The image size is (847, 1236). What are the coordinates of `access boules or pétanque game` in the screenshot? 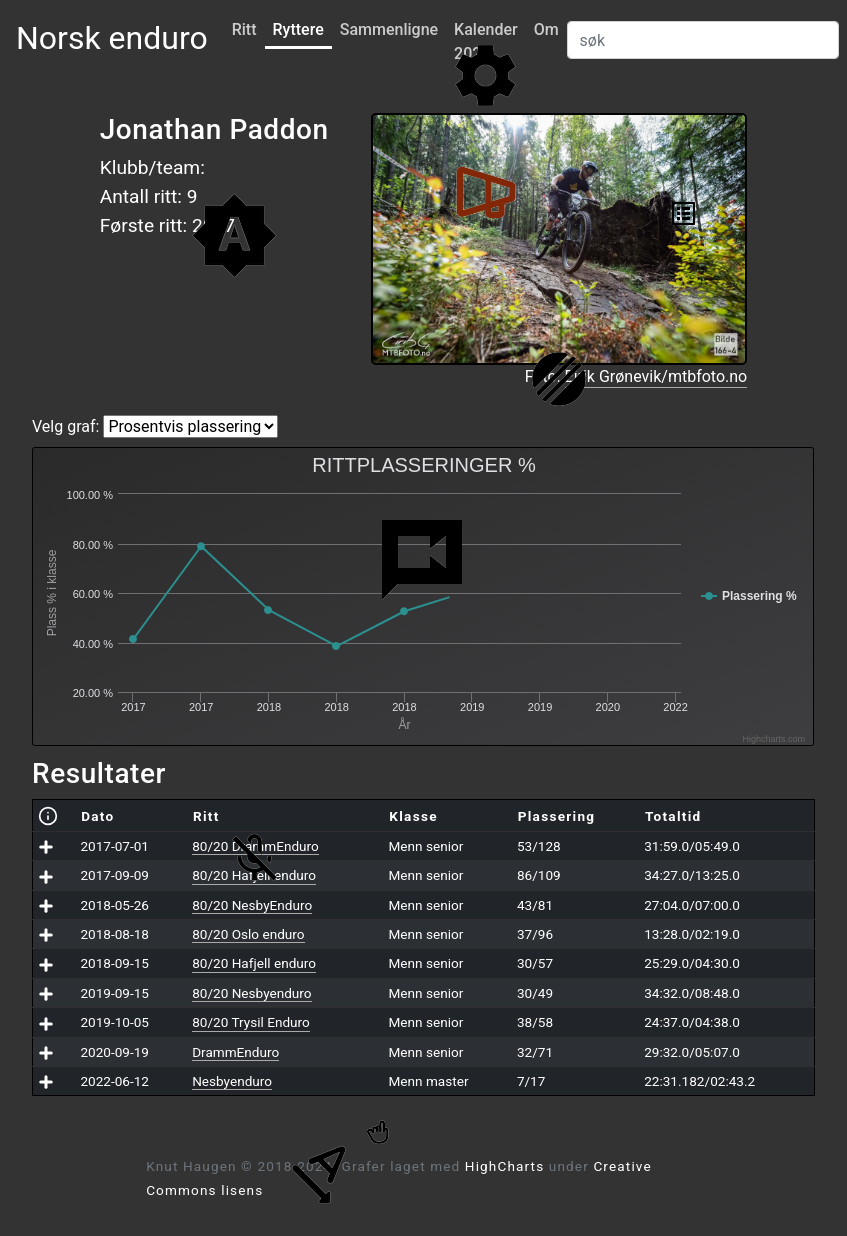 It's located at (559, 379).